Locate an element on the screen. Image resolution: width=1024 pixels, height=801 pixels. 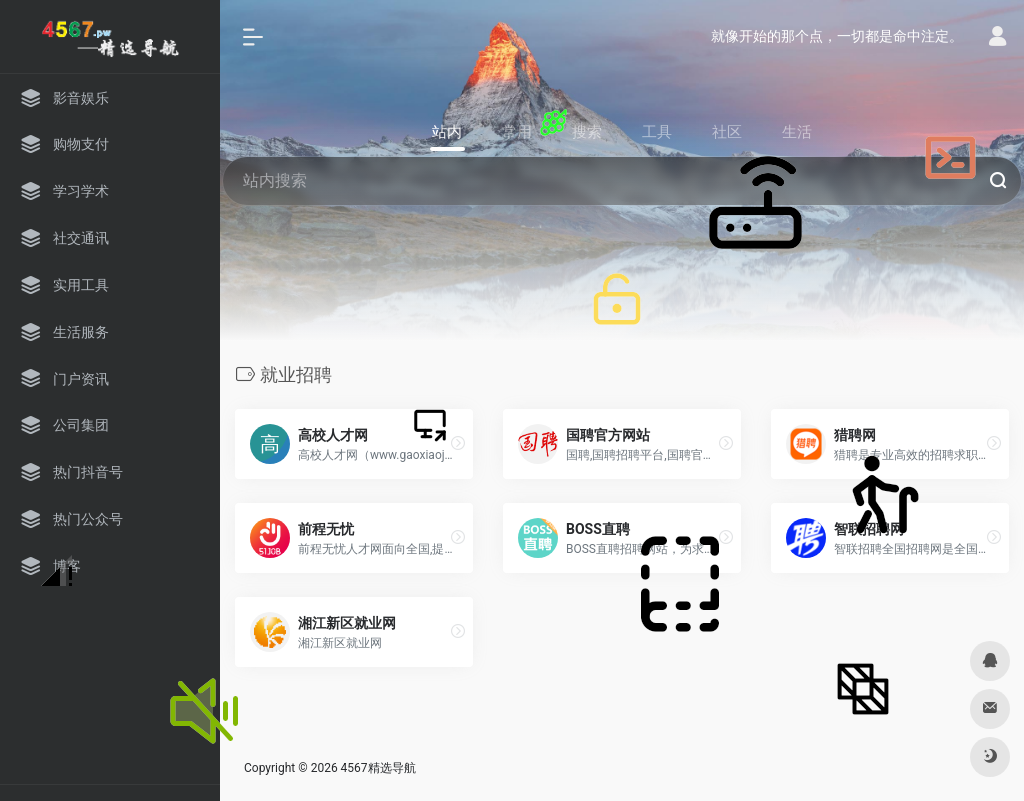
access network or router settings is located at coordinates (755, 202).